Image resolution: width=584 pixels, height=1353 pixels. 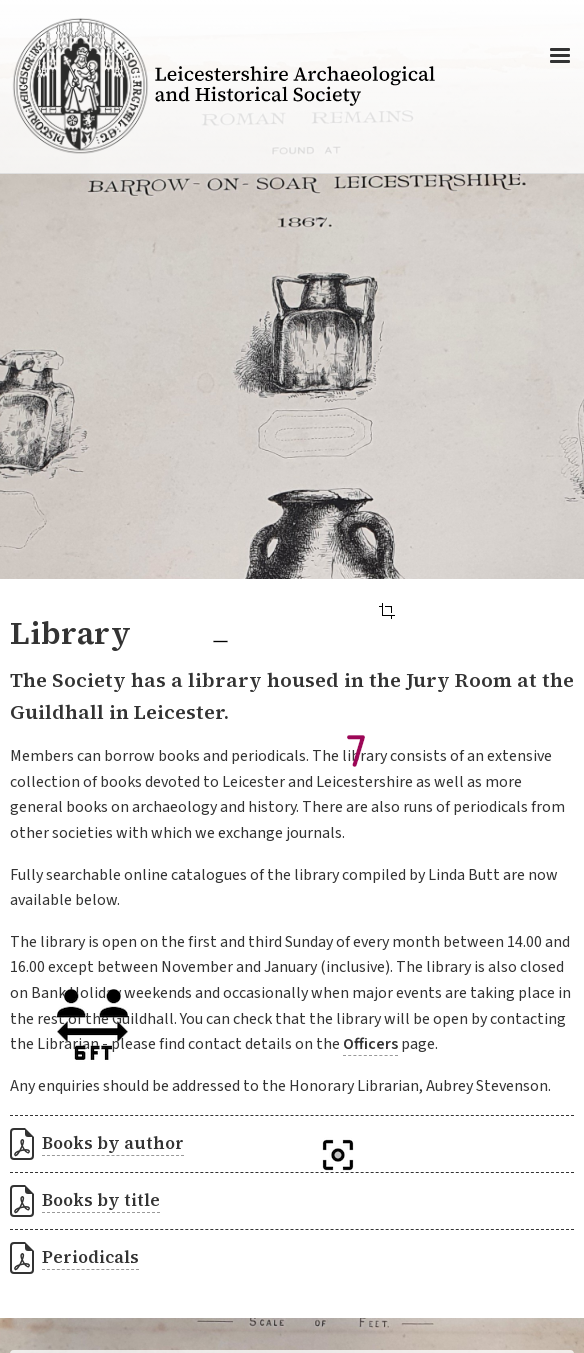 What do you see at coordinates (220, 641) in the screenshot?
I see `remove an item from a list` at bounding box center [220, 641].